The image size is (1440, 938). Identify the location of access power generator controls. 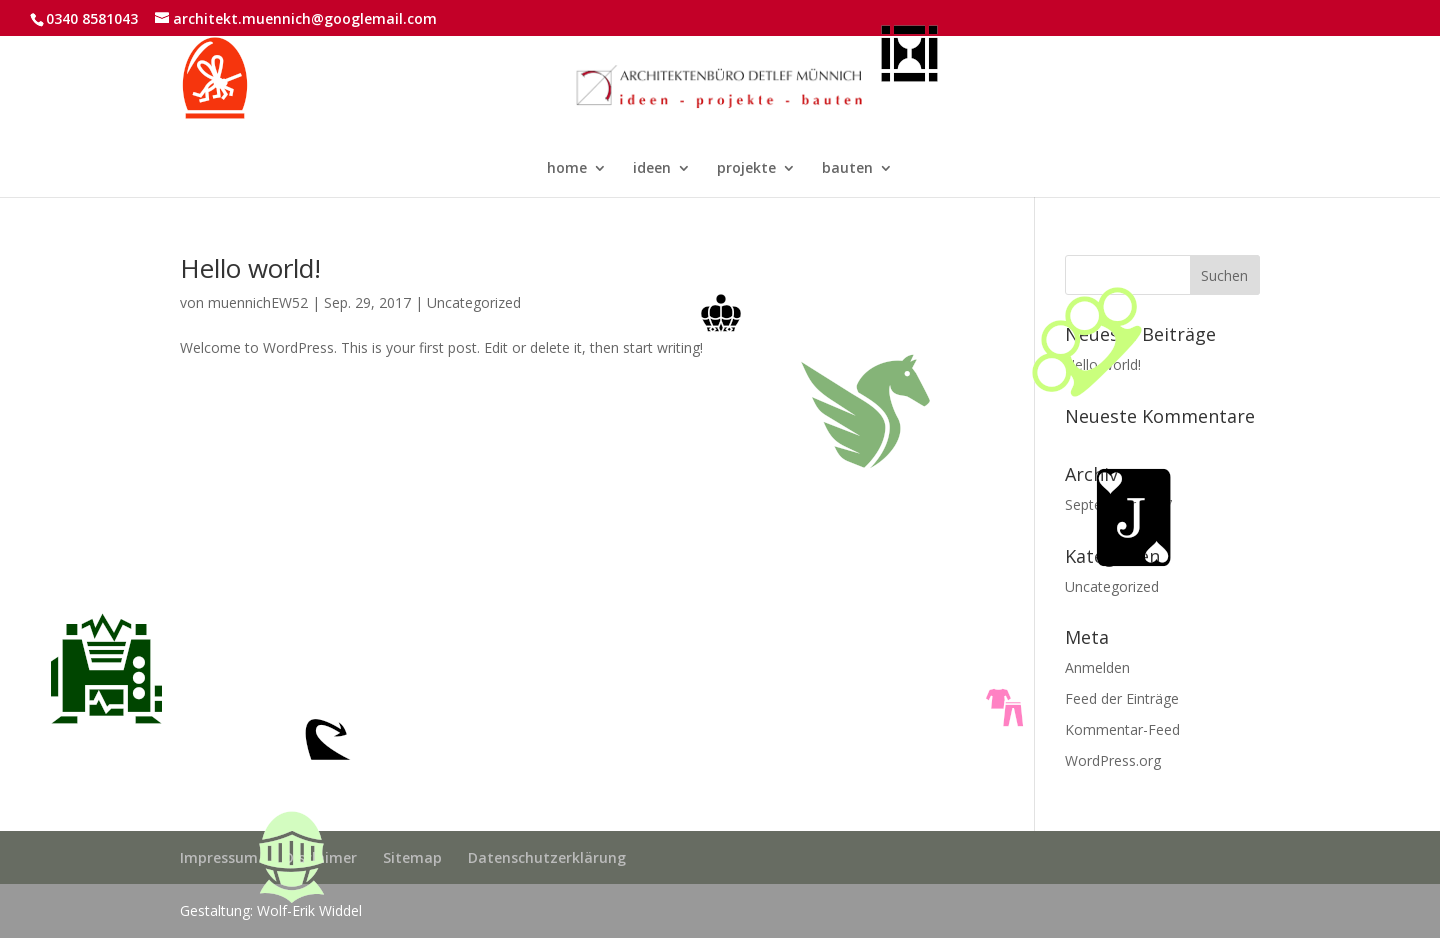
(106, 668).